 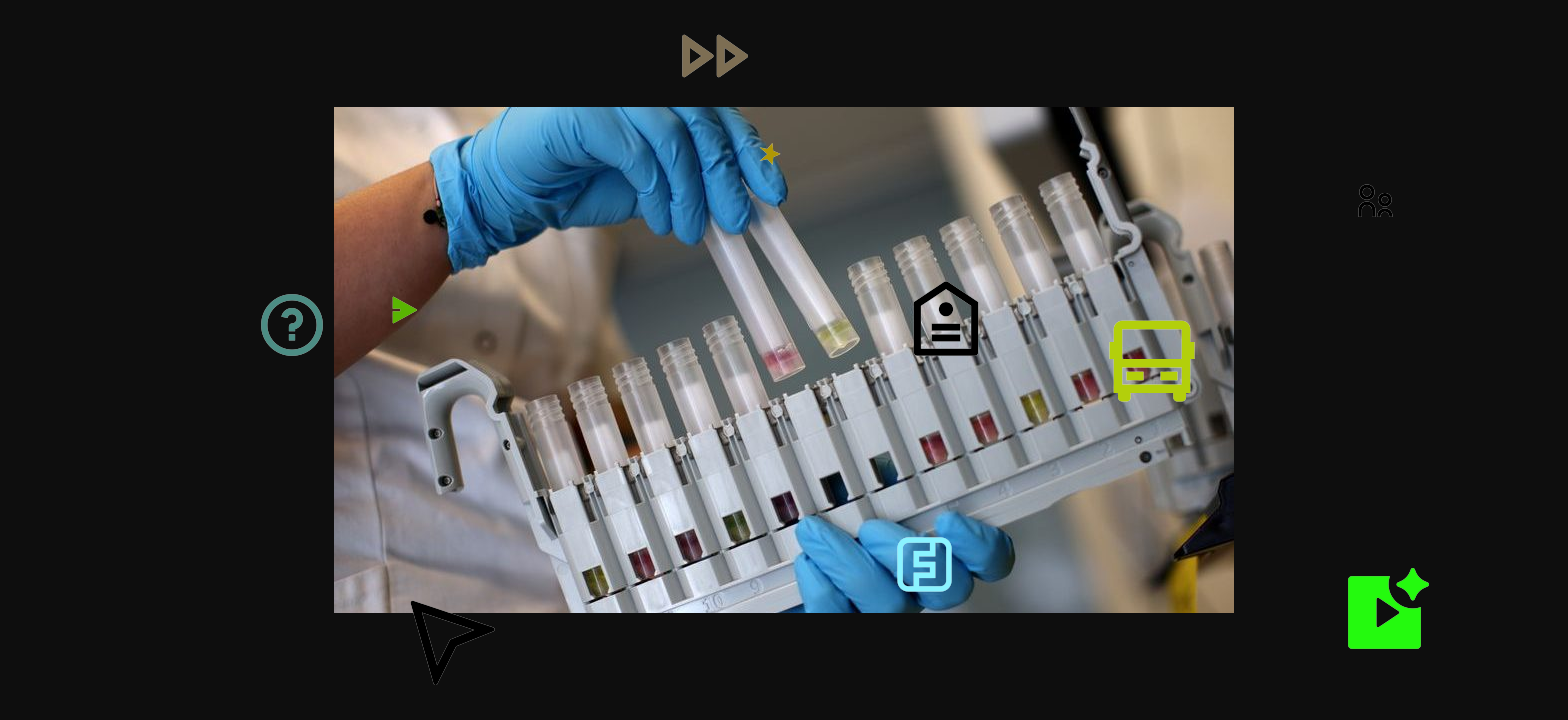 What do you see at coordinates (770, 154) in the screenshot?
I see `open the Spreaker podcast platform` at bounding box center [770, 154].